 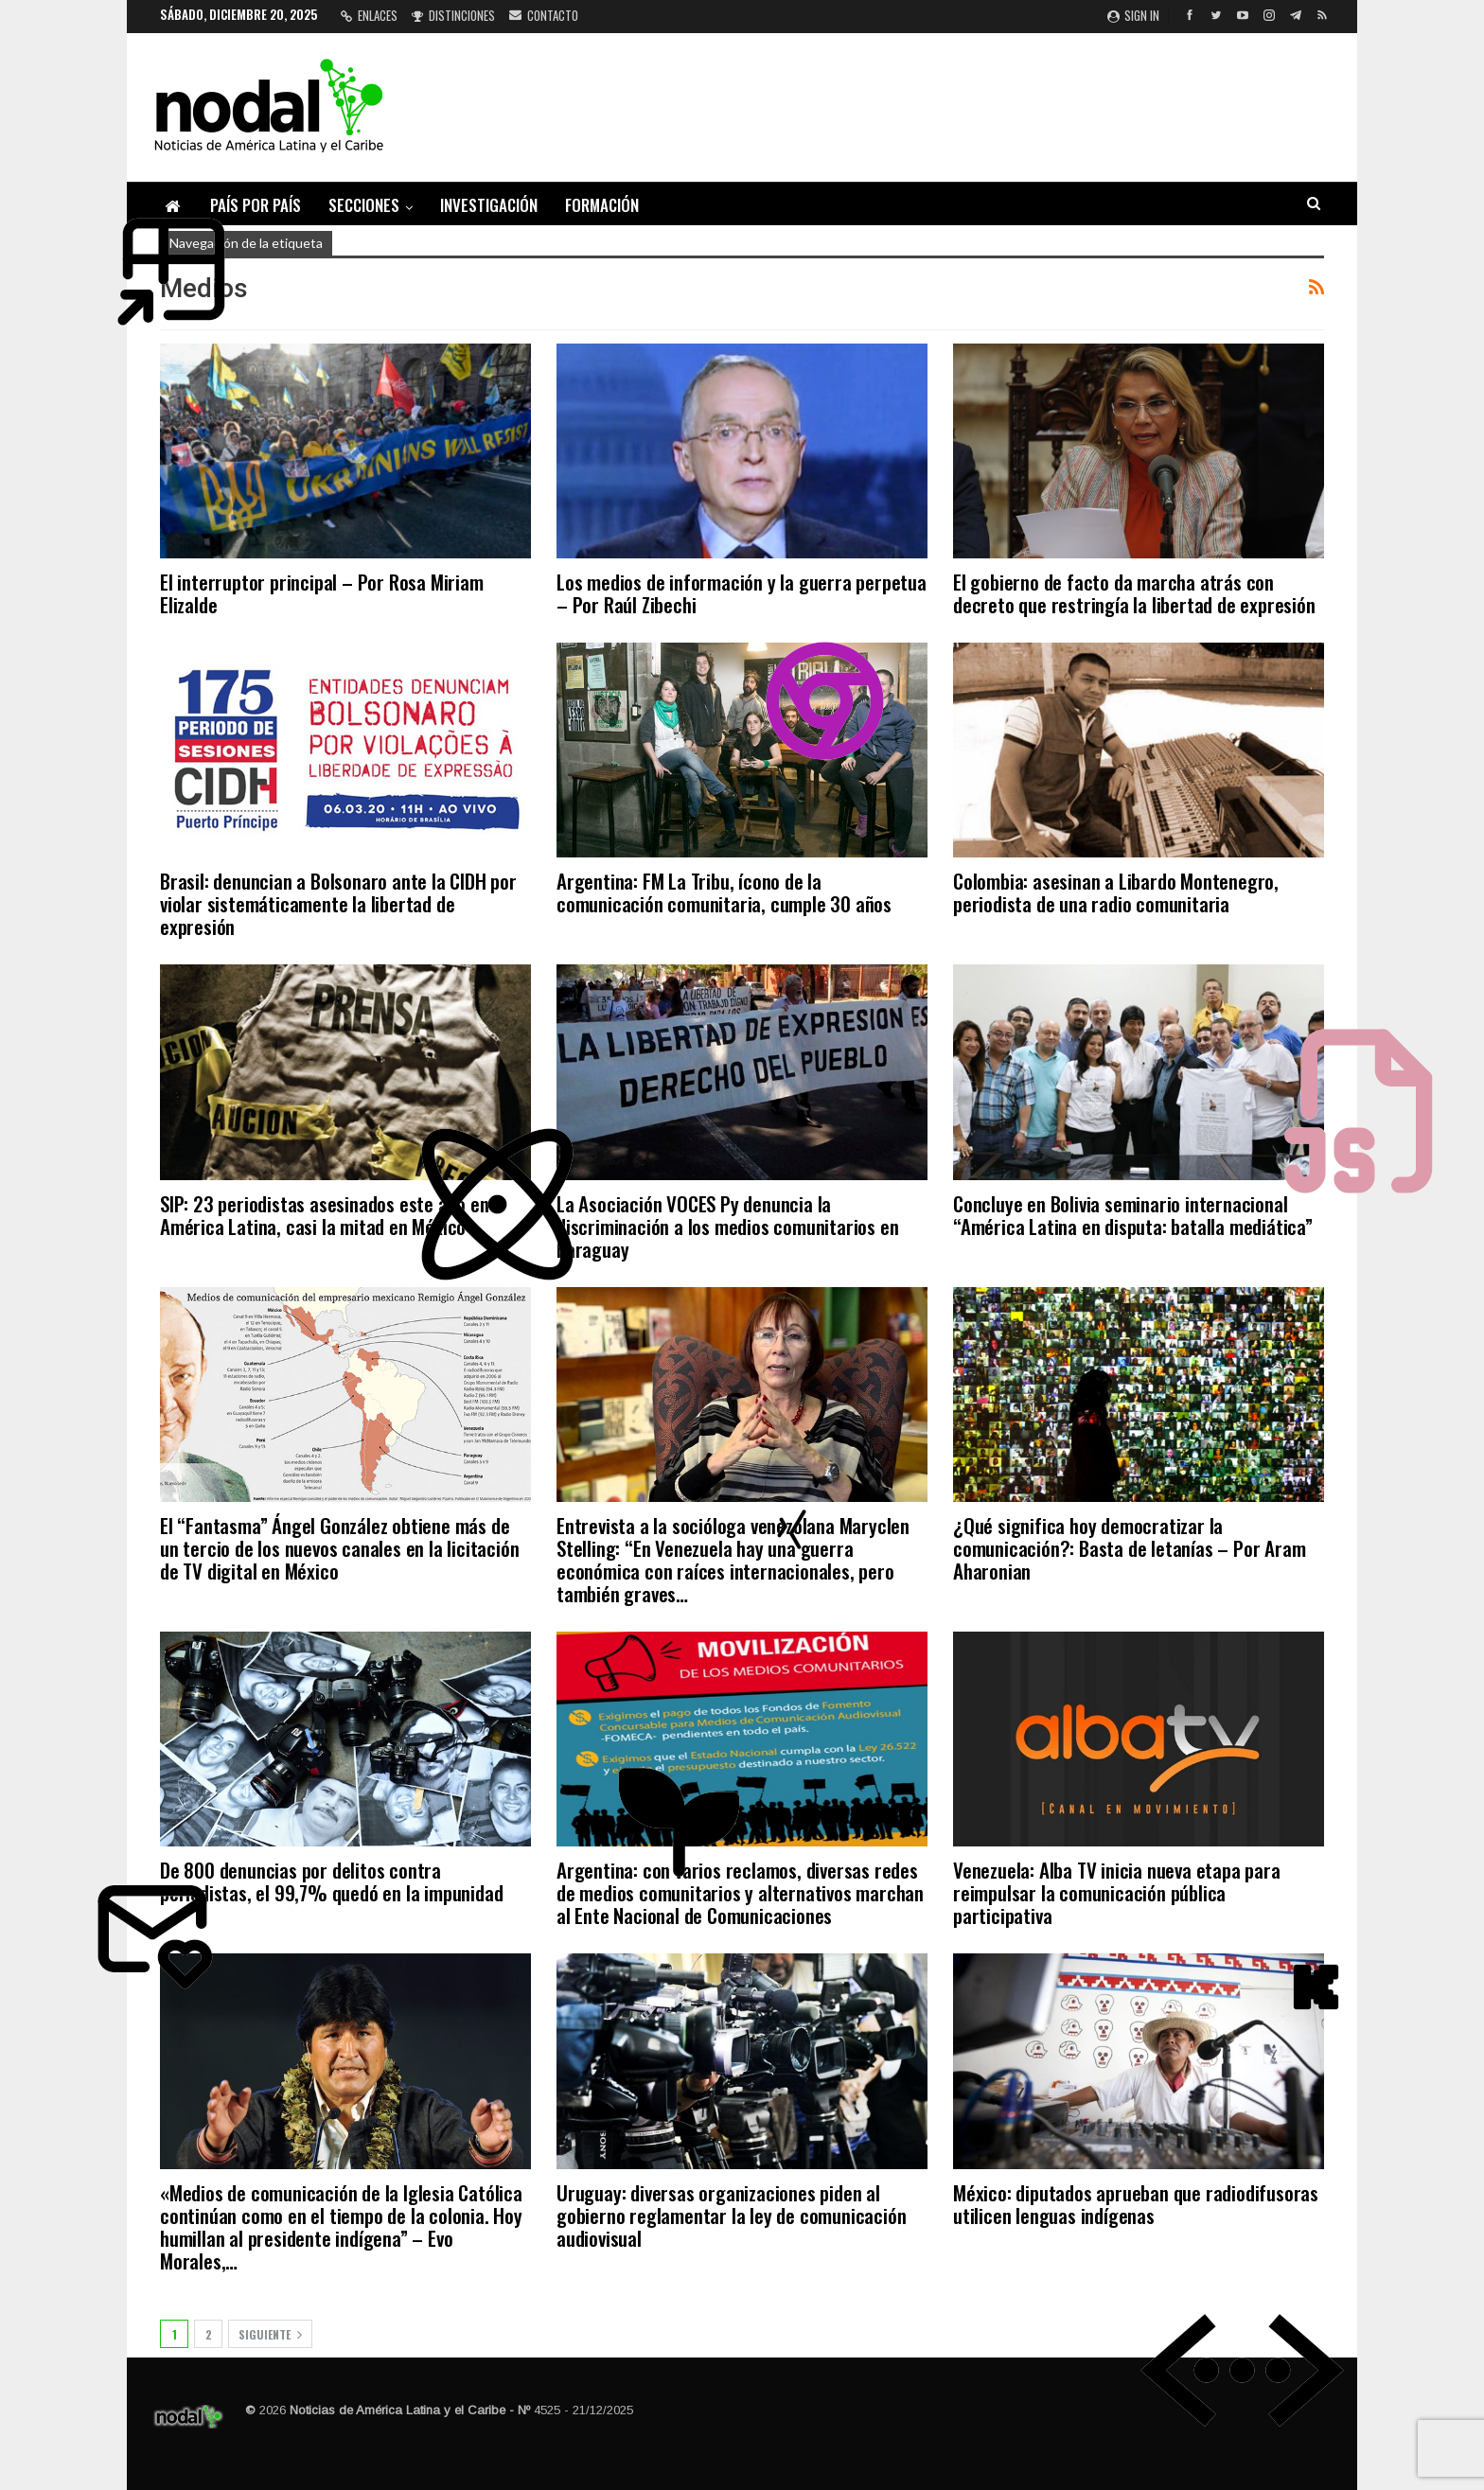 What do you see at coordinates (1242, 2370) in the screenshot?
I see `indicates code is currently processing or compiling` at bounding box center [1242, 2370].